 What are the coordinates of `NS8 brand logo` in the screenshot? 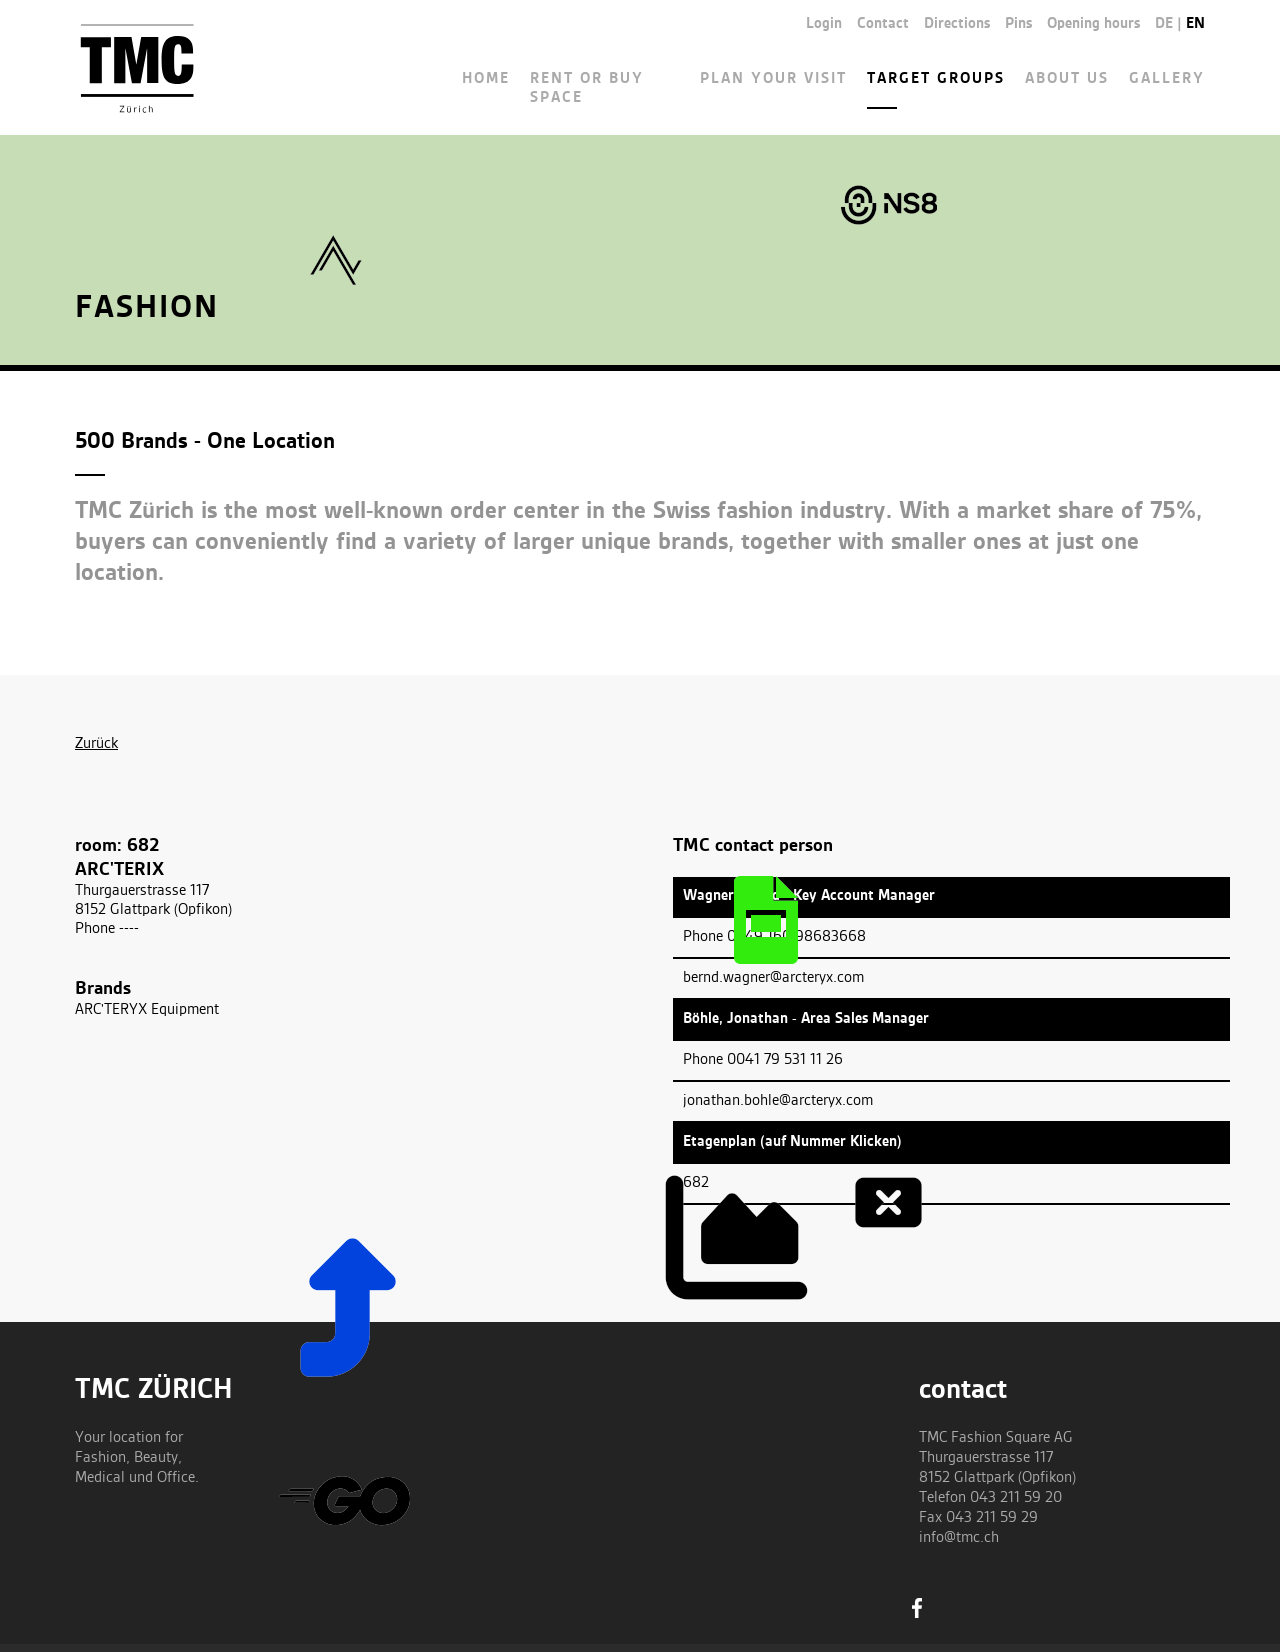 It's located at (889, 205).